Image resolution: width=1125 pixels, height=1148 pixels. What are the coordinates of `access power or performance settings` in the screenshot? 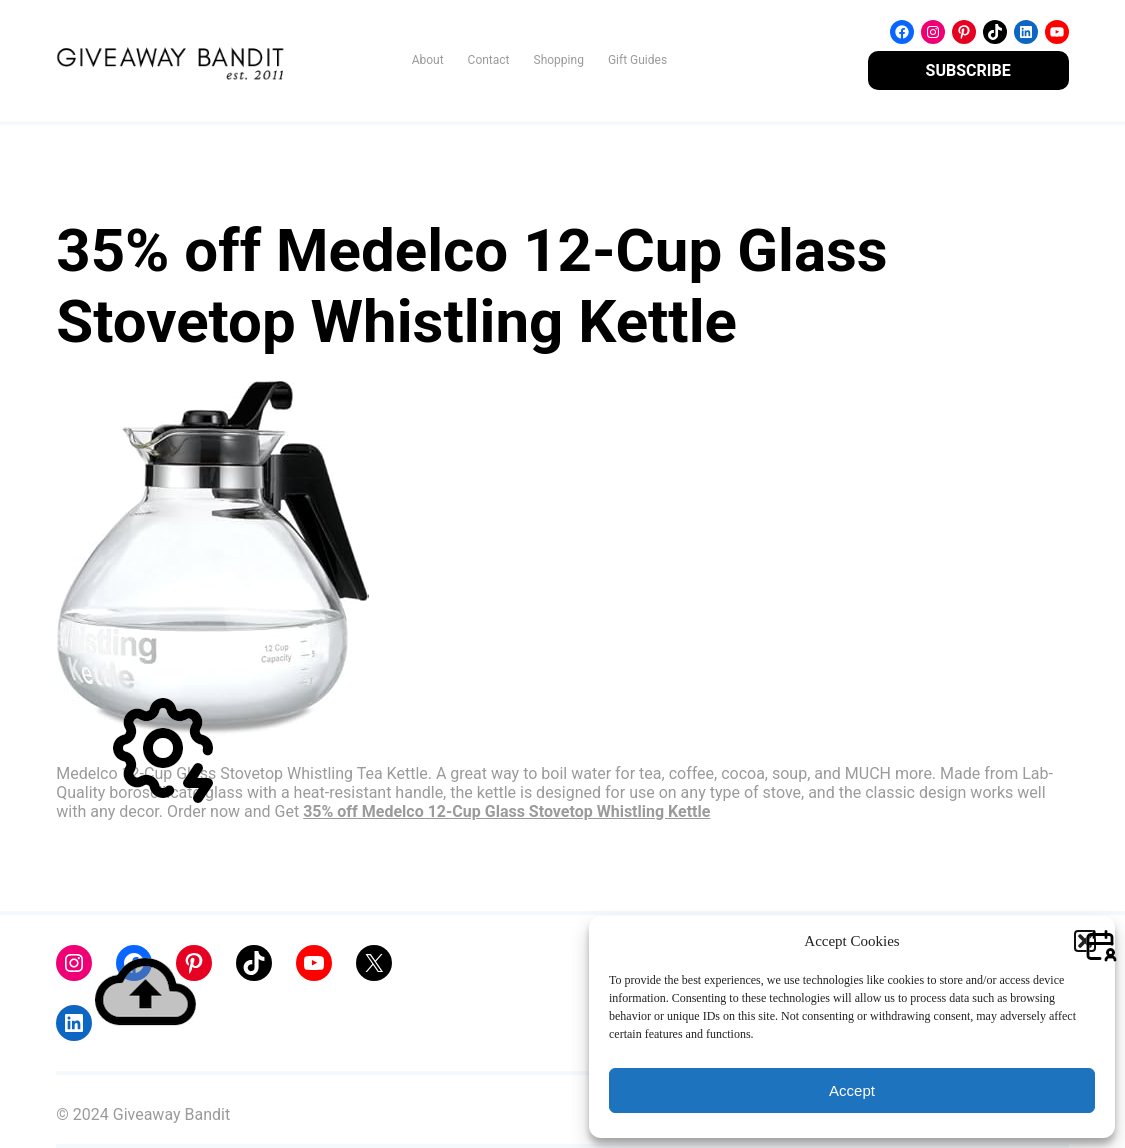 It's located at (163, 748).